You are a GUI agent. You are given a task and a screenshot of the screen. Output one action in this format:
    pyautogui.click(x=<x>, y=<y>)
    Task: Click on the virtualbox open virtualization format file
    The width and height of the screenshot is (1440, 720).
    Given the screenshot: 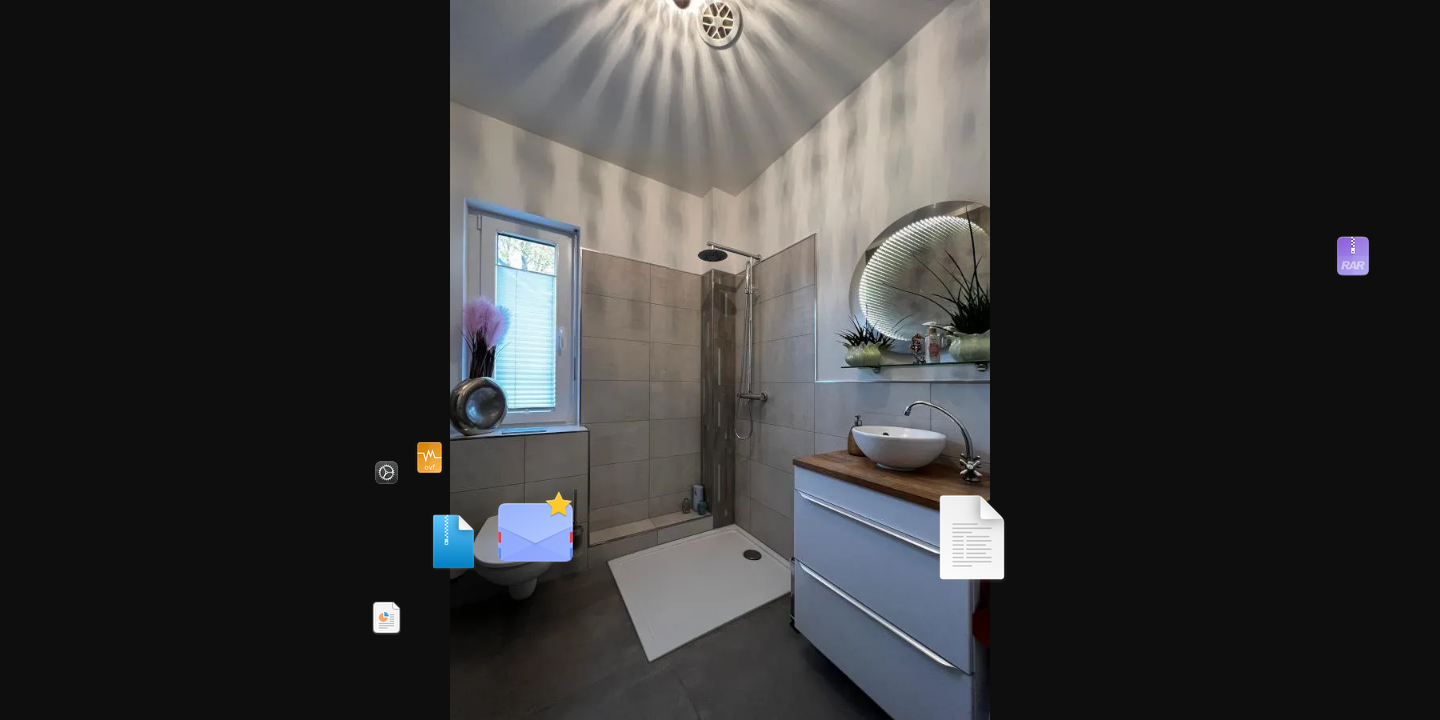 What is the action you would take?
    pyautogui.click(x=429, y=457)
    